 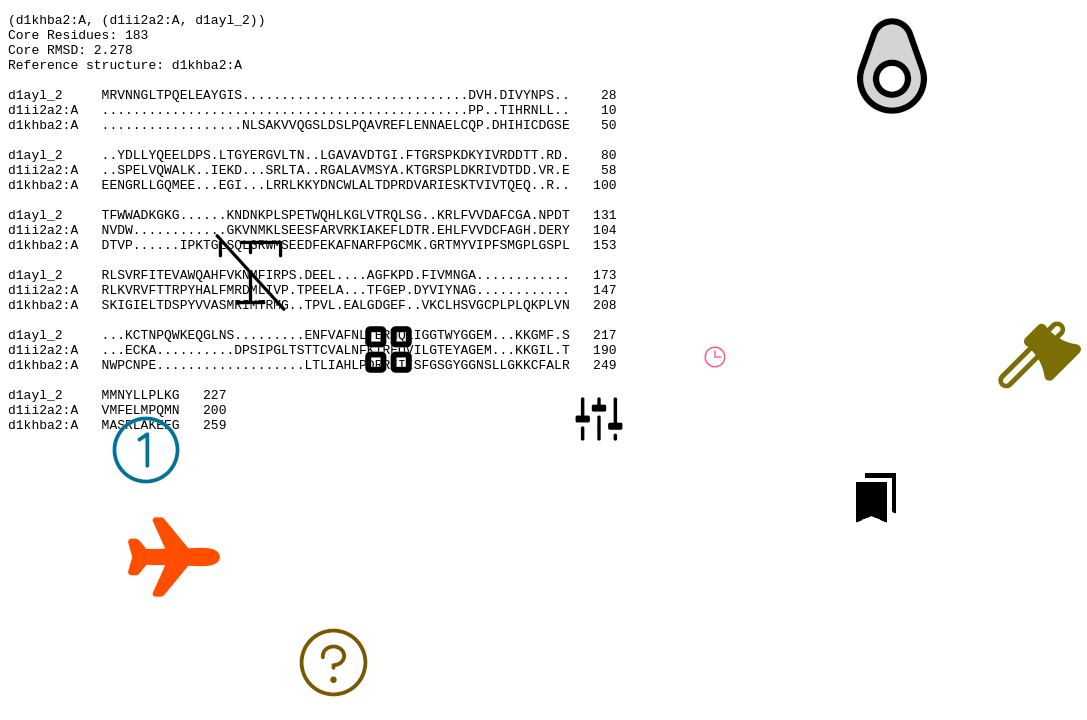 I want to click on view your saved bookmarks, so click(x=876, y=498).